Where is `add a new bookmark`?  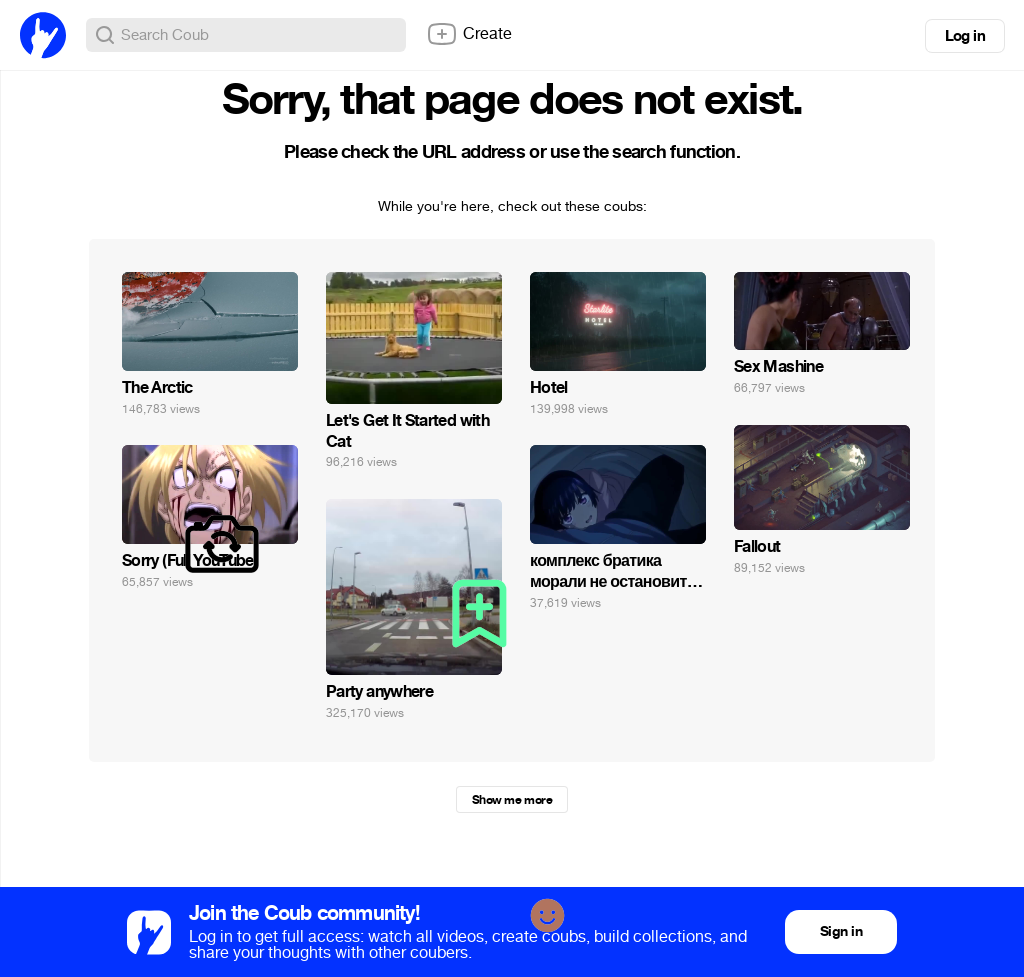
add a new bookmark is located at coordinates (479, 613).